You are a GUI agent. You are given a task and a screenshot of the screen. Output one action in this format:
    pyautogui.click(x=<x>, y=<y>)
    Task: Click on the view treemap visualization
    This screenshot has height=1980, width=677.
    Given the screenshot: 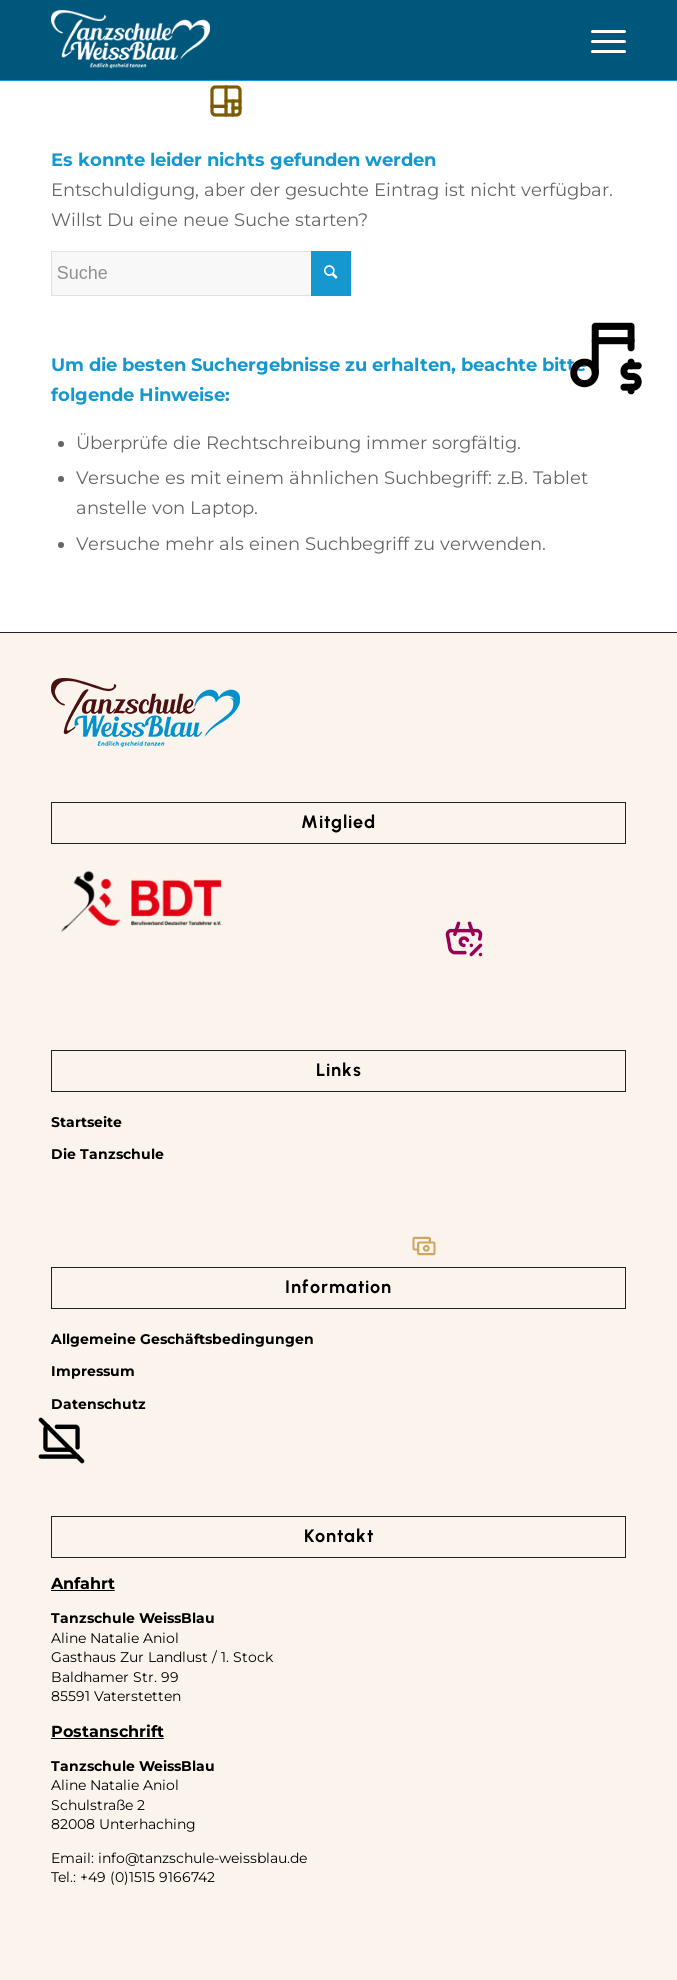 What is the action you would take?
    pyautogui.click(x=226, y=101)
    